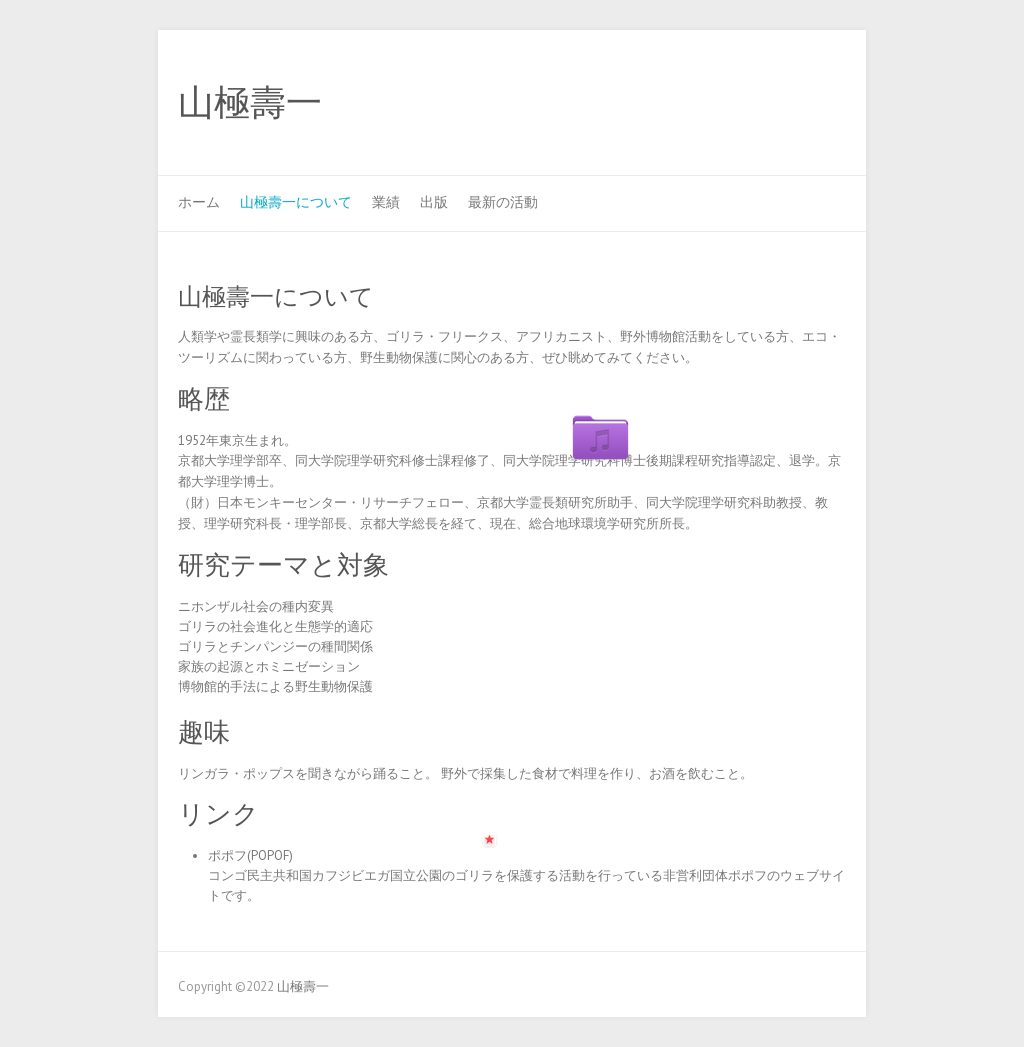  What do you see at coordinates (600, 437) in the screenshot?
I see `open your music folder` at bounding box center [600, 437].